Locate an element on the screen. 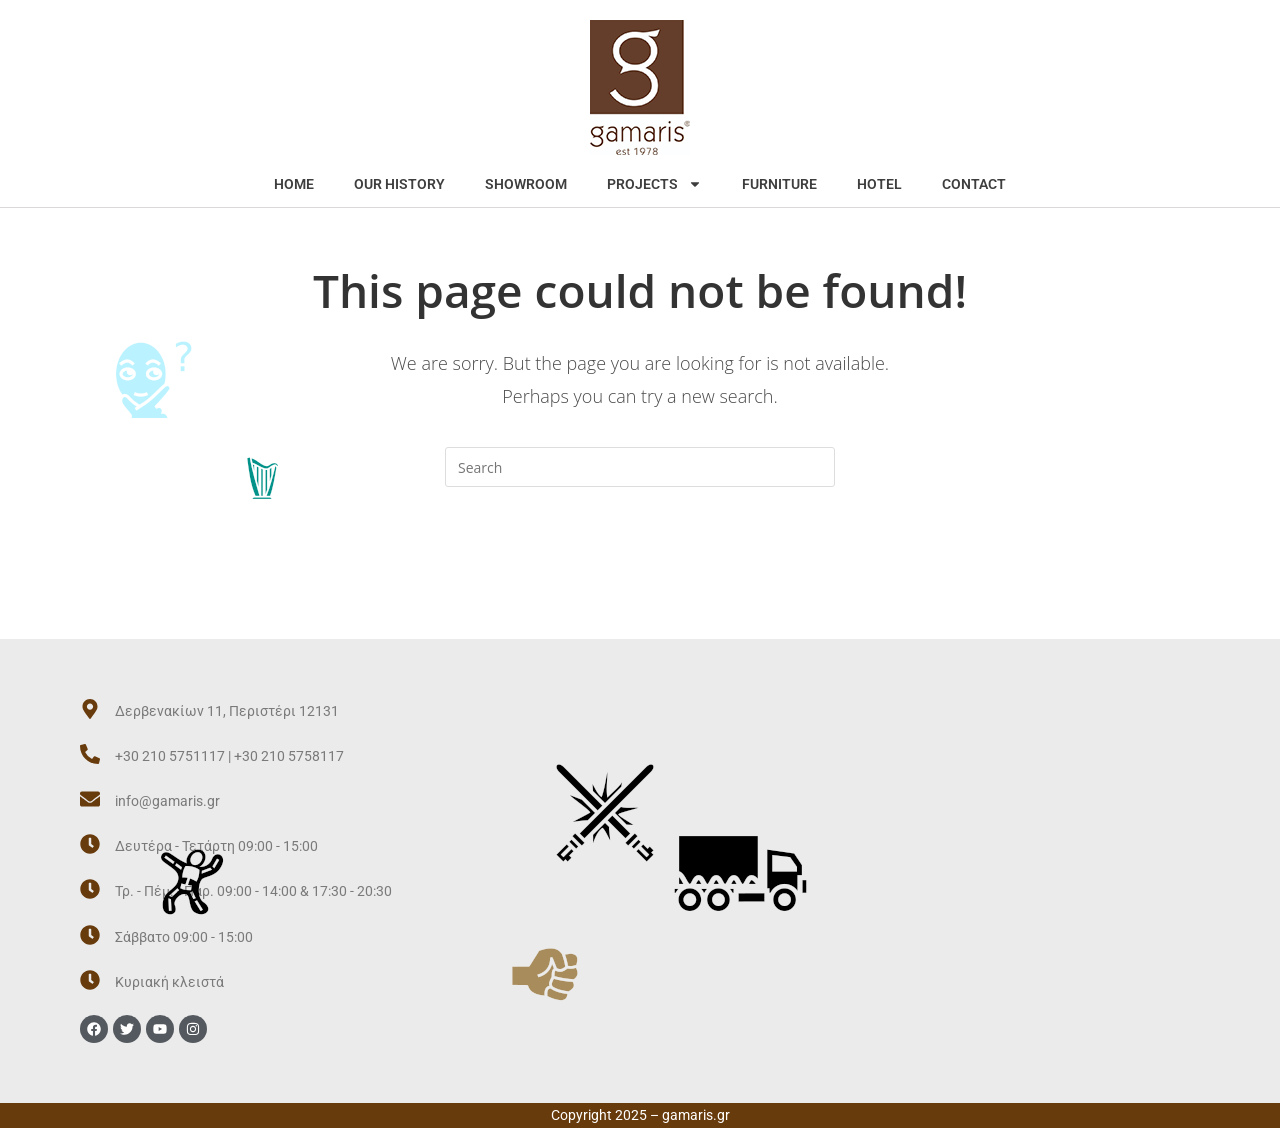  rock move in a rock-paper-scissors game is located at coordinates (545, 970).